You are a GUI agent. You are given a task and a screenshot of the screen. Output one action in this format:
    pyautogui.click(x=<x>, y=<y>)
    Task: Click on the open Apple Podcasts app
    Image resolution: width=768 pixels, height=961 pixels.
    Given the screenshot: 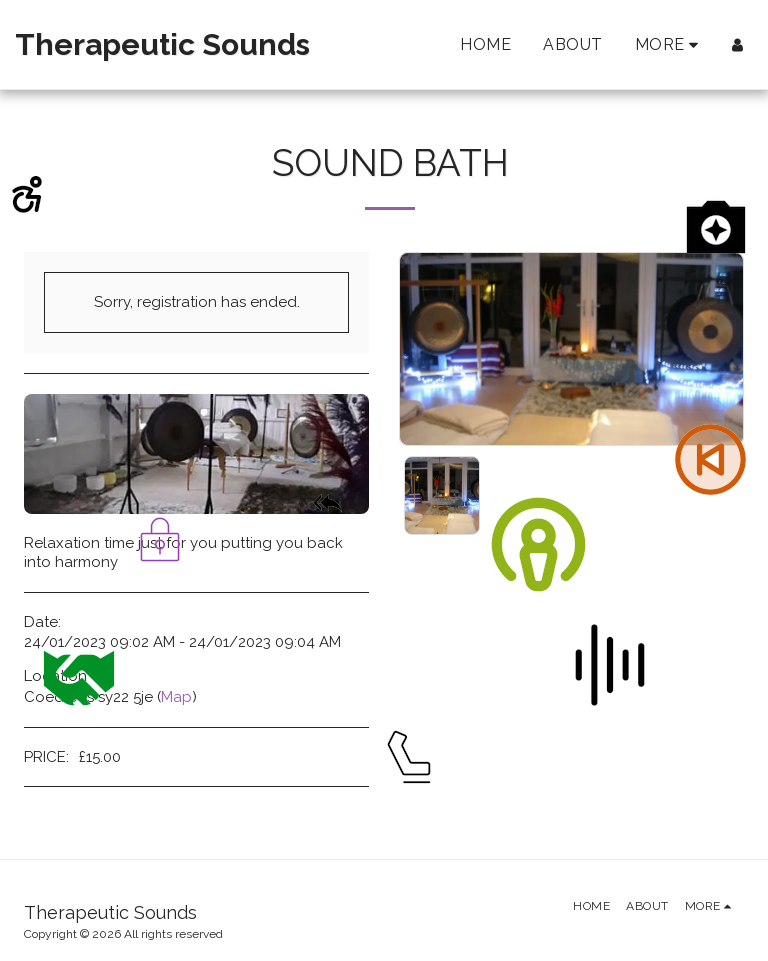 What is the action you would take?
    pyautogui.click(x=538, y=544)
    